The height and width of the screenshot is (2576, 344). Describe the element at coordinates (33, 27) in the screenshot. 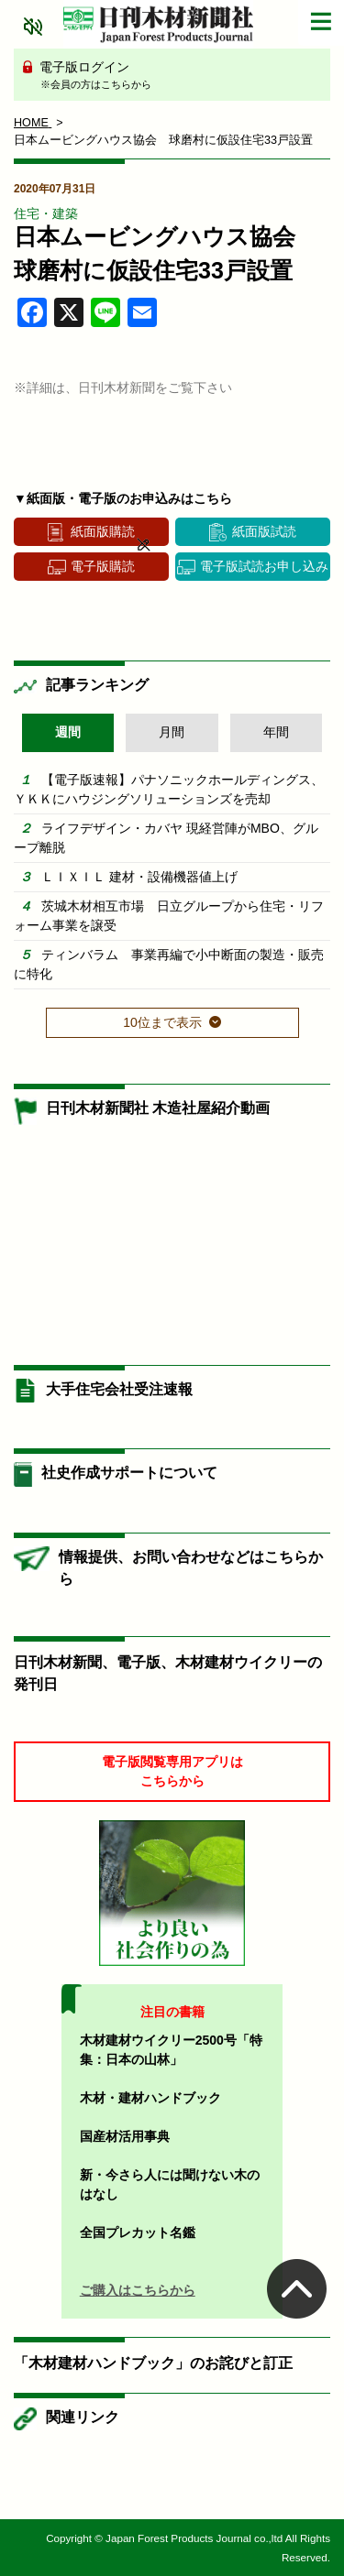

I see `mute audio` at that location.